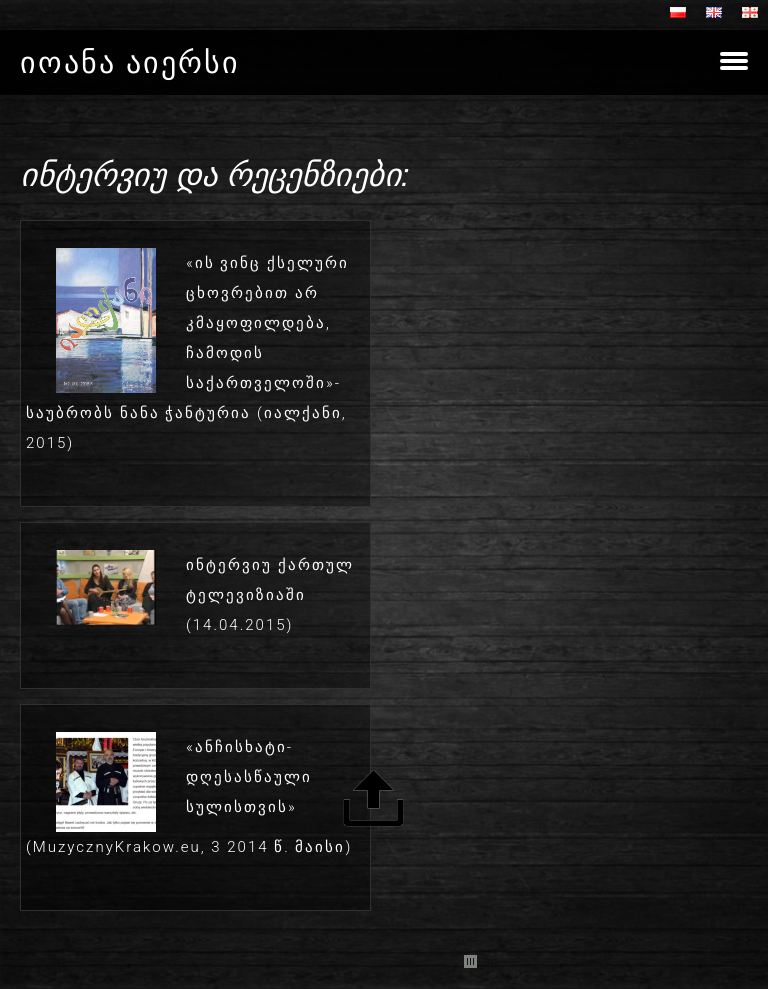  I want to click on upload a file or document, so click(373, 799).